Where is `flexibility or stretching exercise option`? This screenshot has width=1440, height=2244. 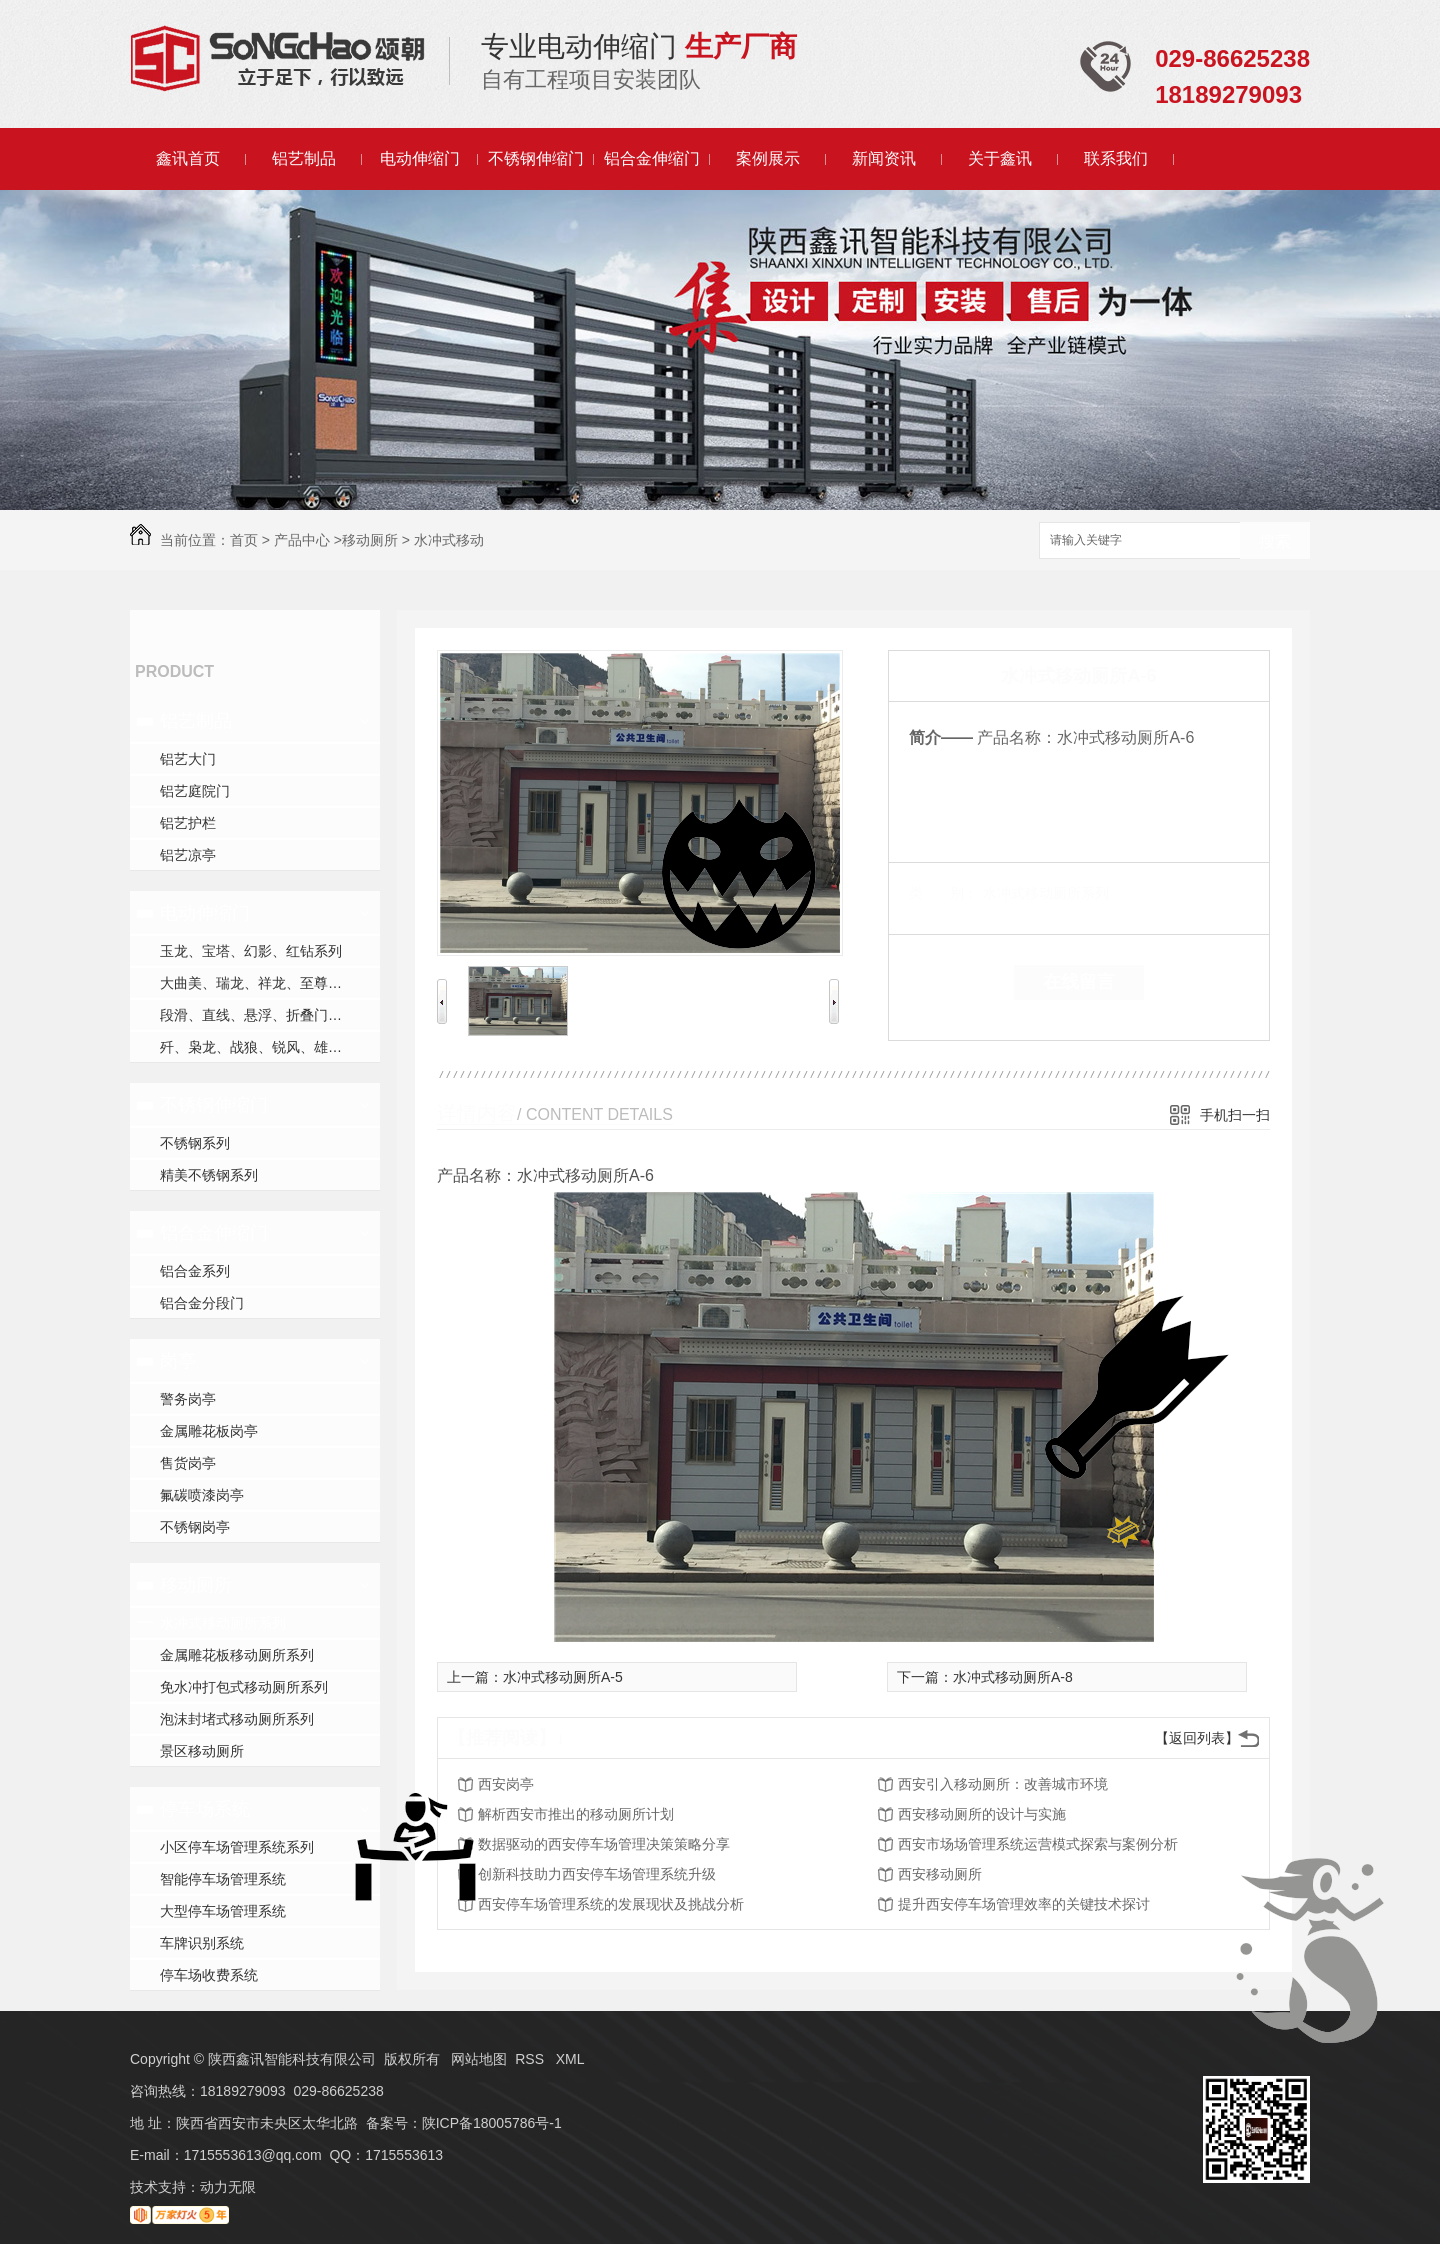
flexibility or stretching exercise option is located at coordinates (415, 1840).